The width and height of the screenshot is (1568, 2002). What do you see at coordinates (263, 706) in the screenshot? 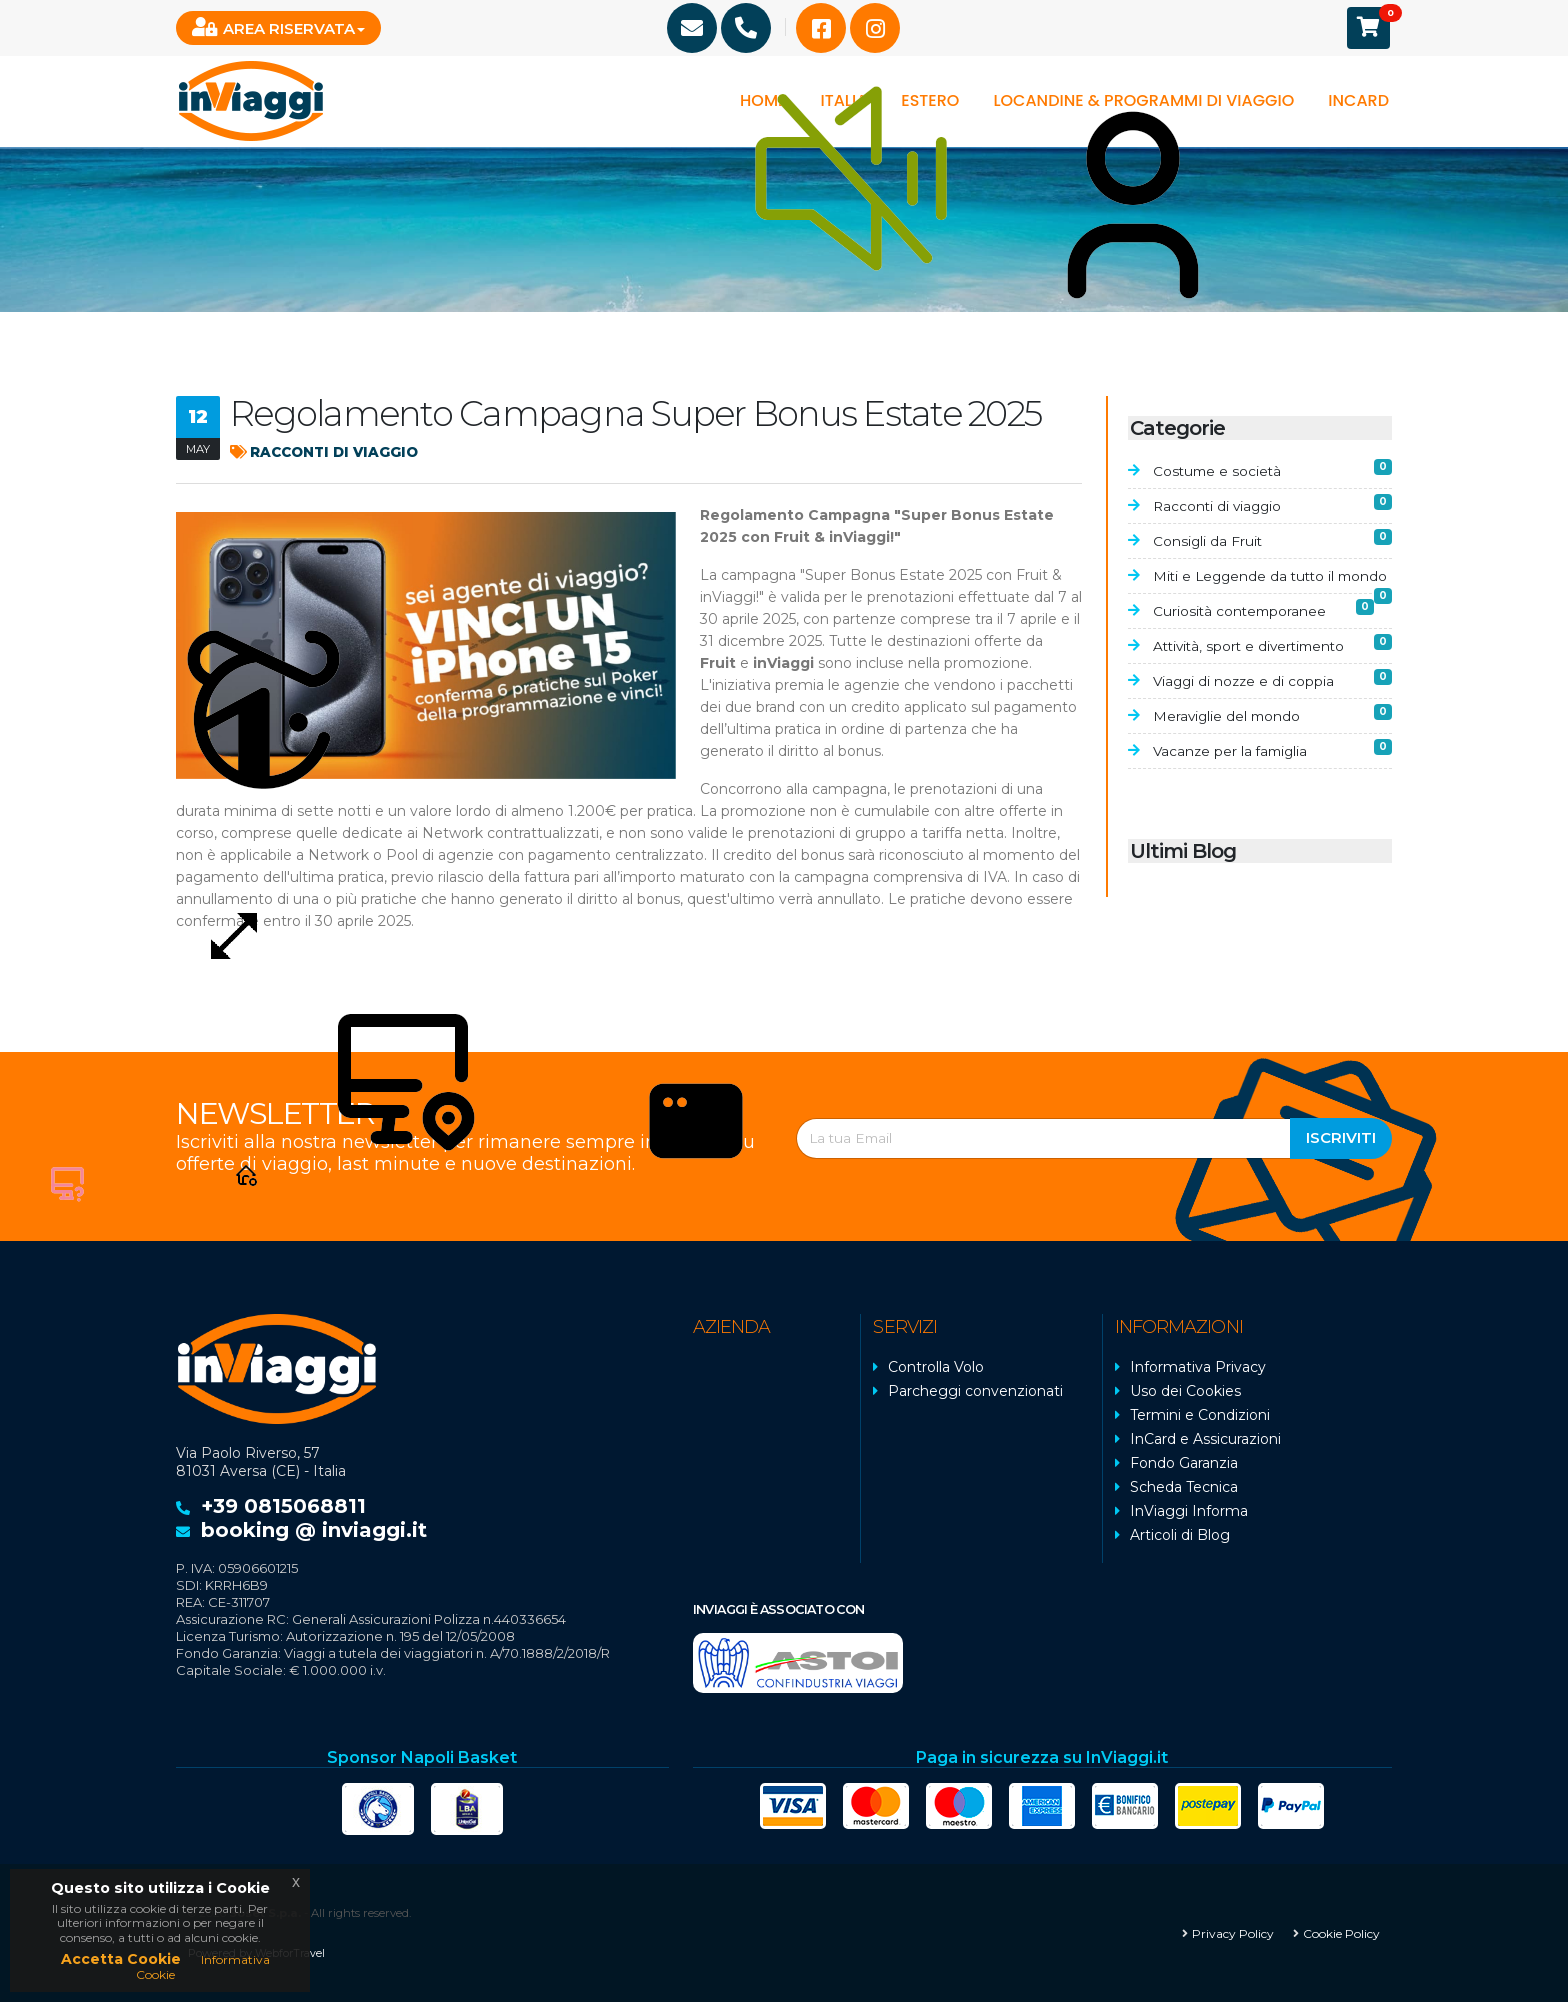
I see `open the New York Times app` at bounding box center [263, 706].